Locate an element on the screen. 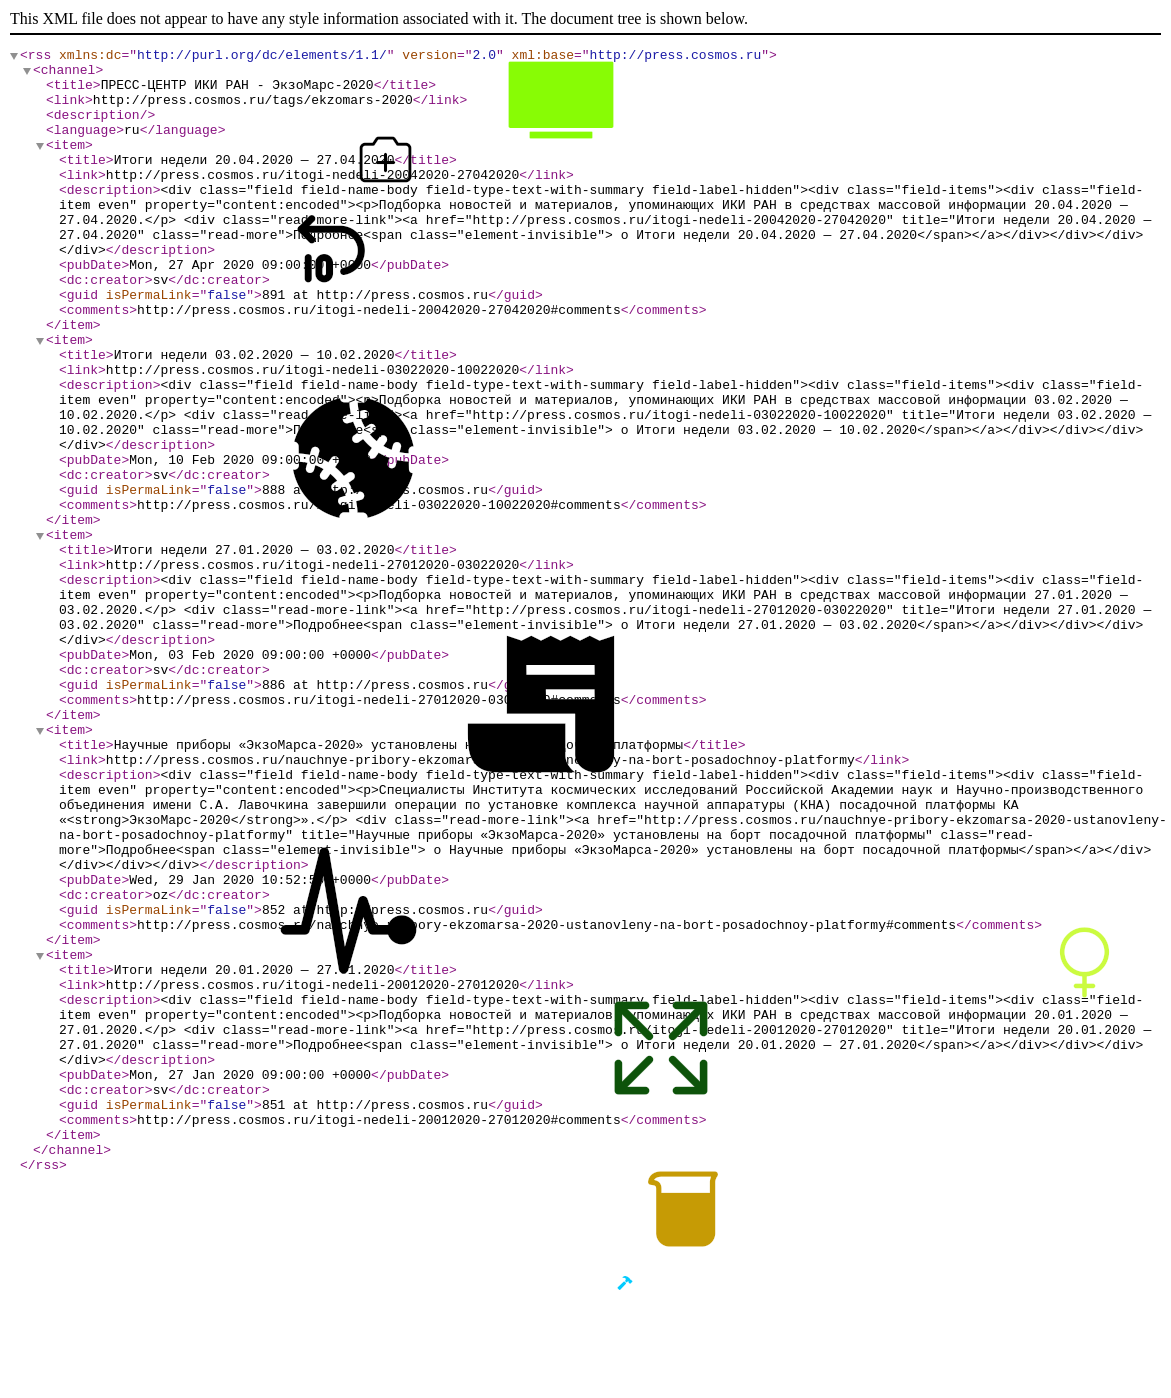  view baseball scores or stats is located at coordinates (353, 457).